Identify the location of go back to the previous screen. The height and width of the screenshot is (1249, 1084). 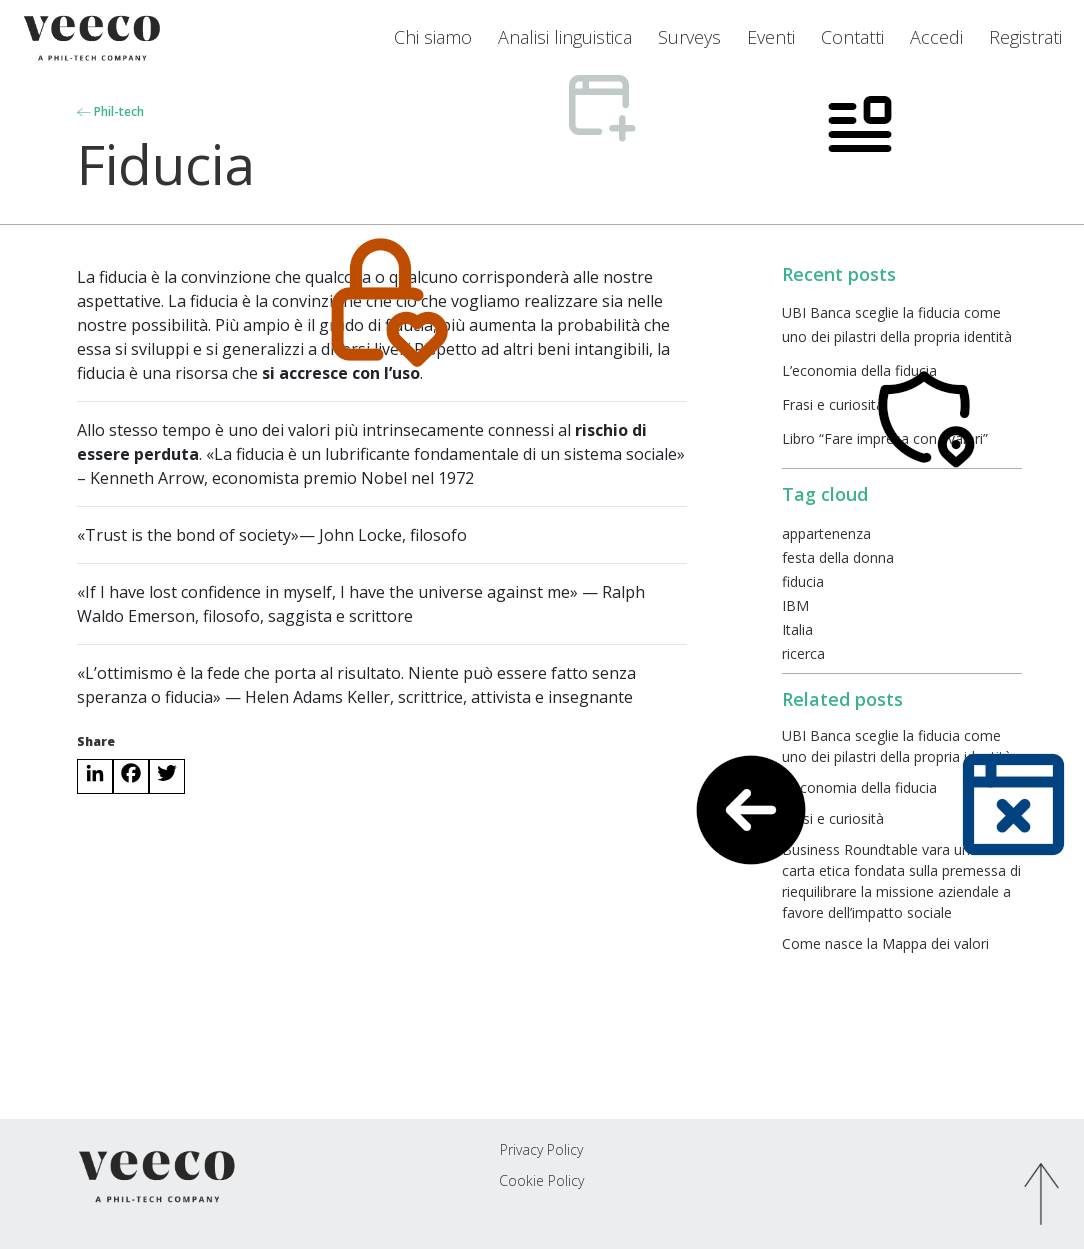
(751, 810).